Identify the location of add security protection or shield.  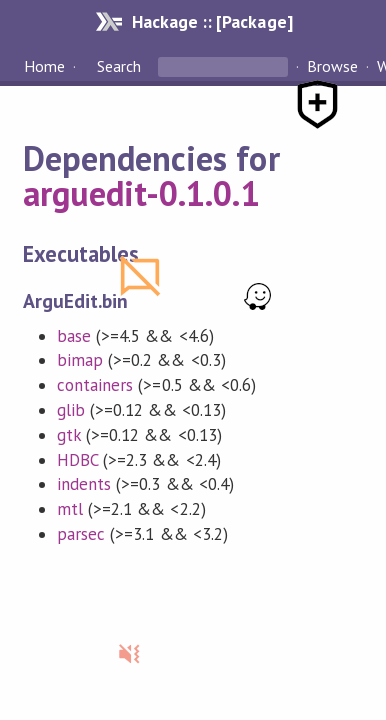
(317, 104).